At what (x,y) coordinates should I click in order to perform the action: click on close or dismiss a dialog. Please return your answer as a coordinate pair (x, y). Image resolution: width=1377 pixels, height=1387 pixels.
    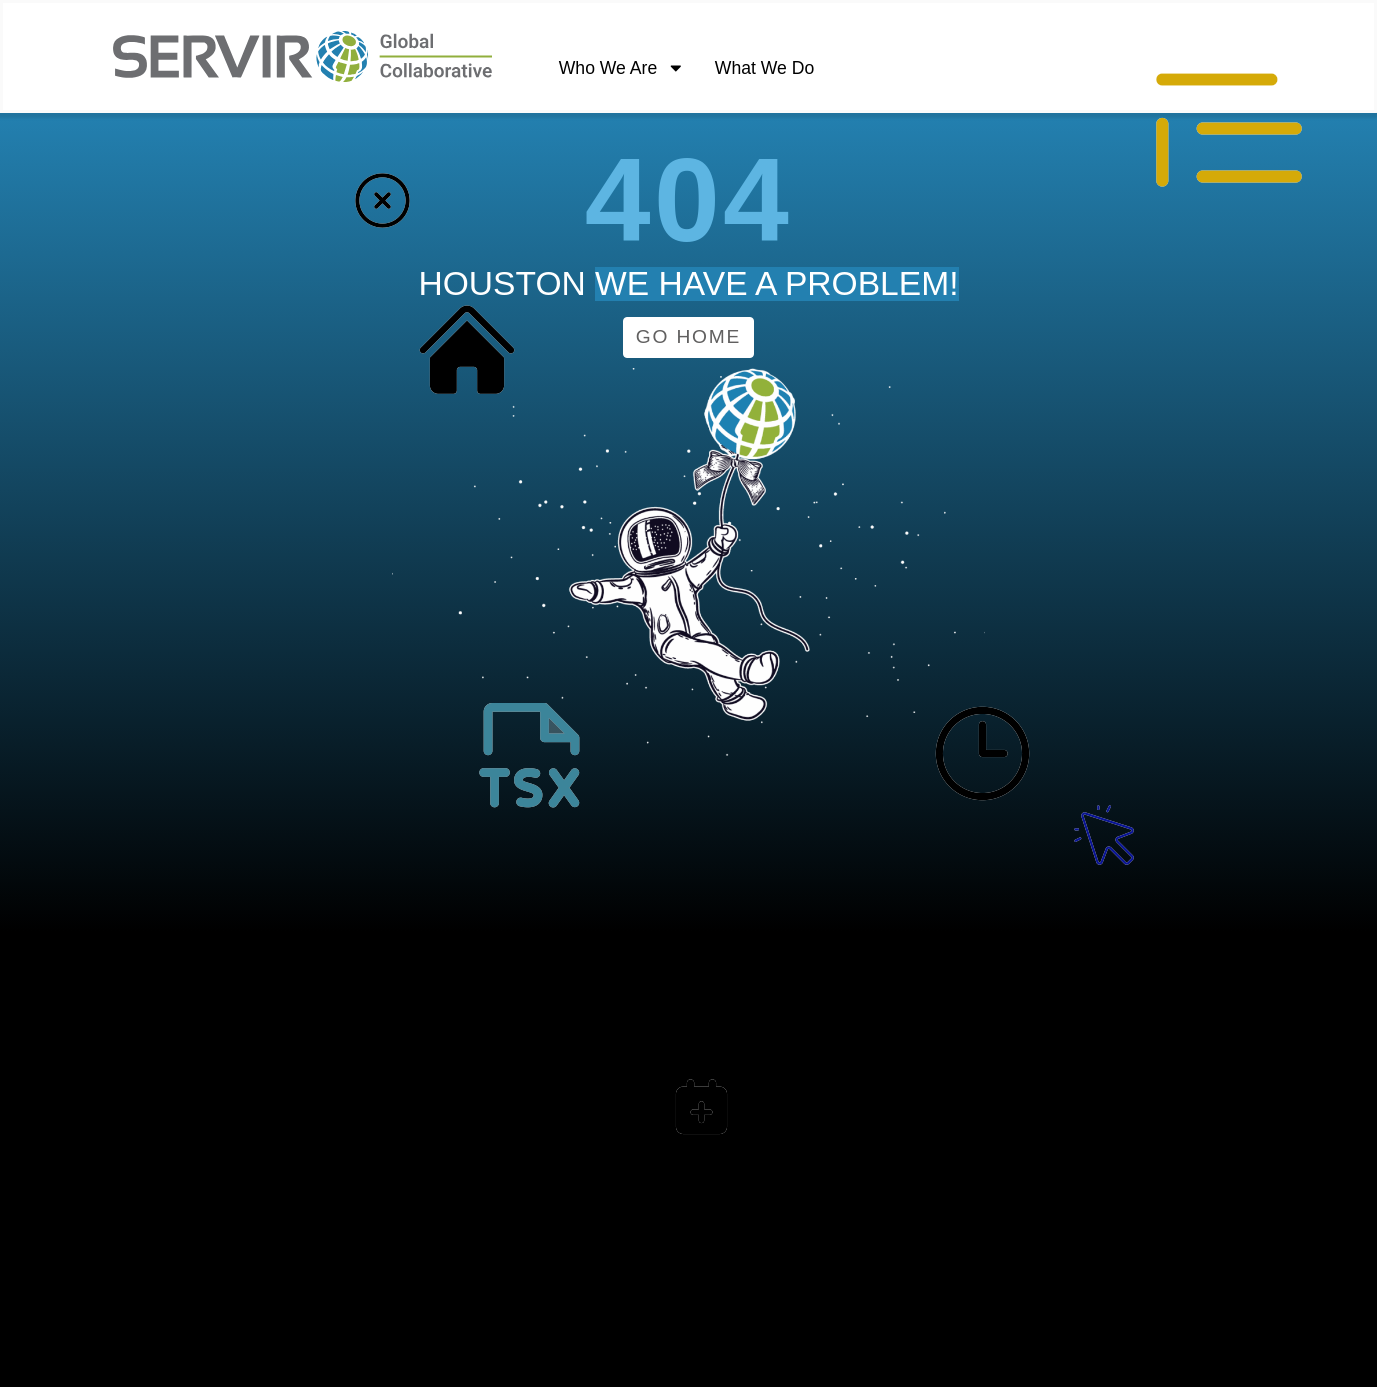
    Looking at the image, I should click on (382, 200).